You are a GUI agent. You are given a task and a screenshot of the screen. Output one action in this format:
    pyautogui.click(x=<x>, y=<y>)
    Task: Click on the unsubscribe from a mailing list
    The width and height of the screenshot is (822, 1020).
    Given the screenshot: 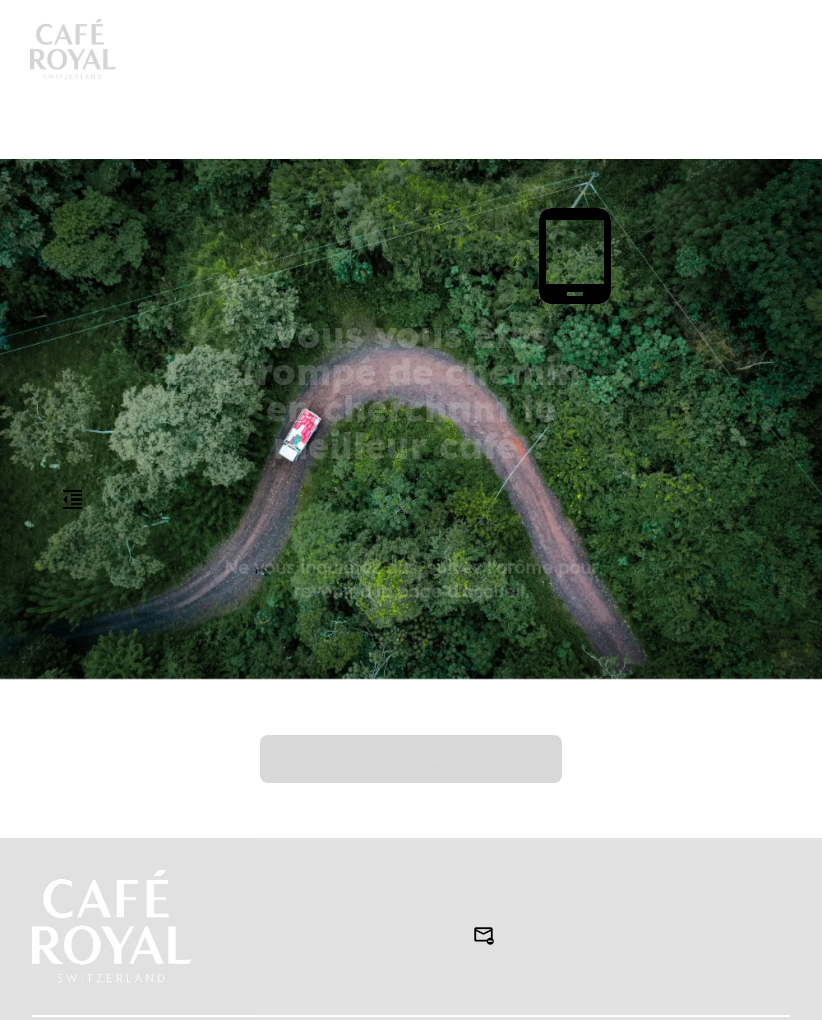 What is the action you would take?
    pyautogui.click(x=483, y=936)
    